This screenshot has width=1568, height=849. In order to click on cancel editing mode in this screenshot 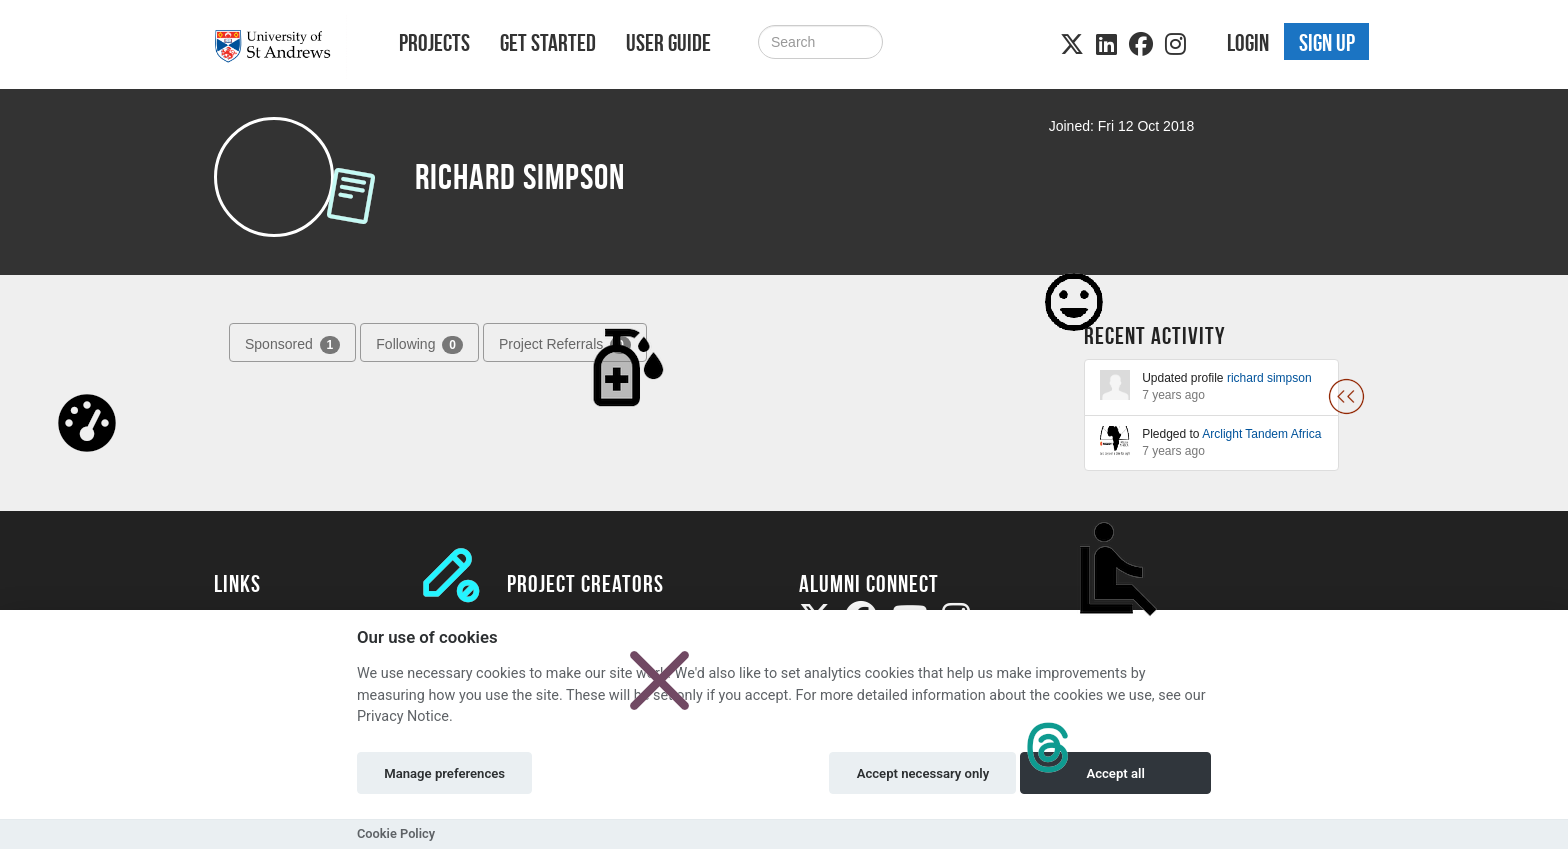, I will do `click(448, 571)`.